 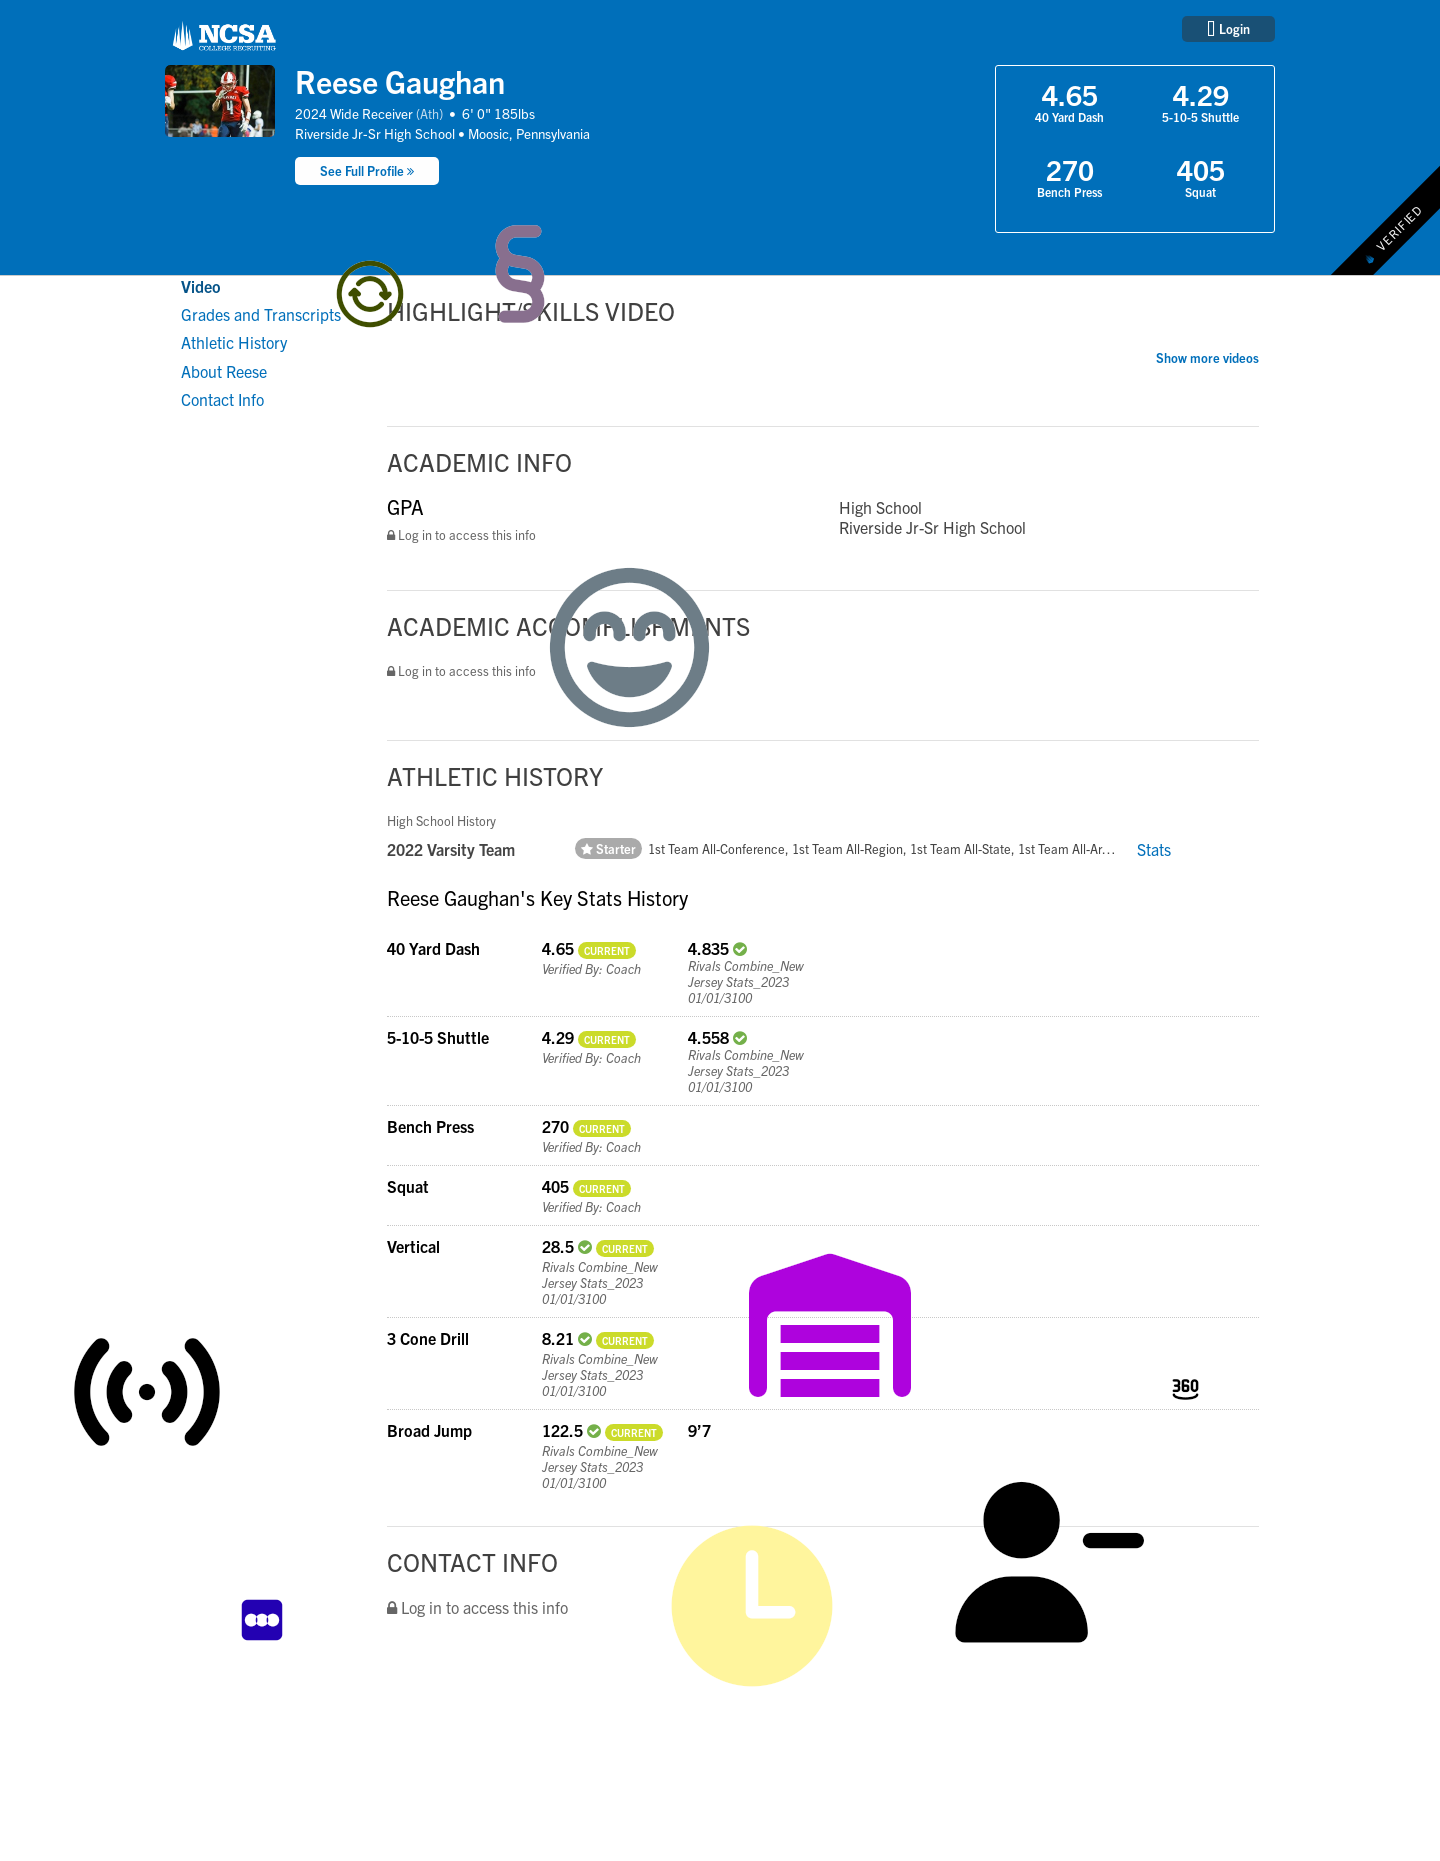 What do you see at coordinates (752, 1606) in the screenshot?
I see `view time or clock settings` at bounding box center [752, 1606].